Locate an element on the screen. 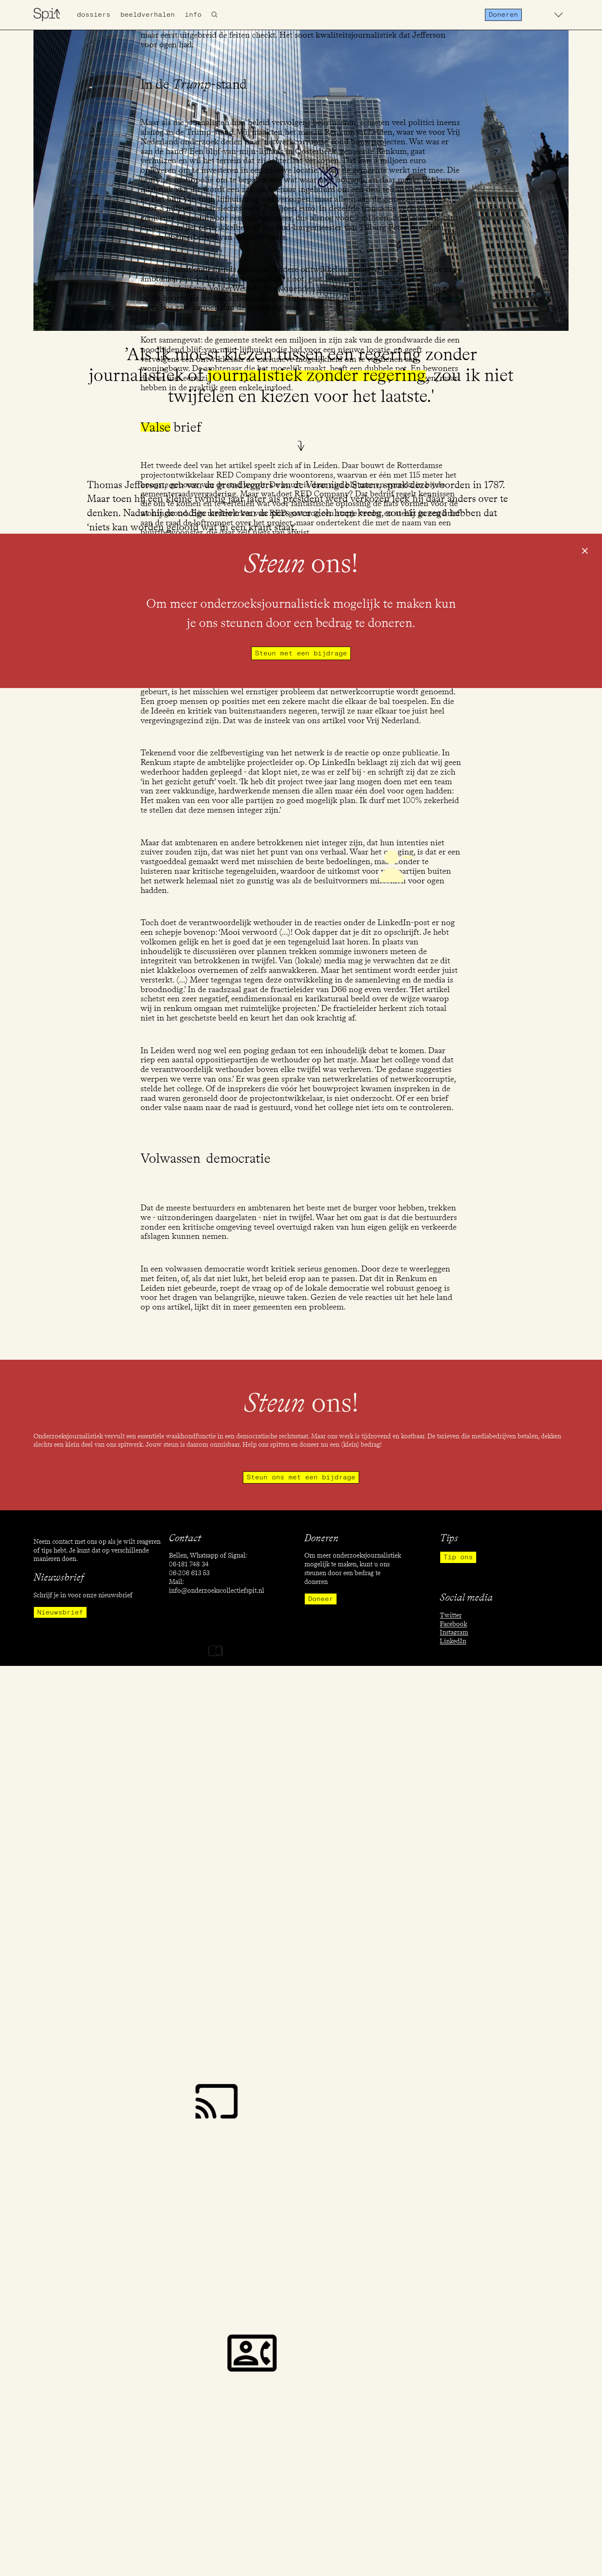 The image size is (602, 2576). remove a contact or friend is located at coordinates (395, 866).